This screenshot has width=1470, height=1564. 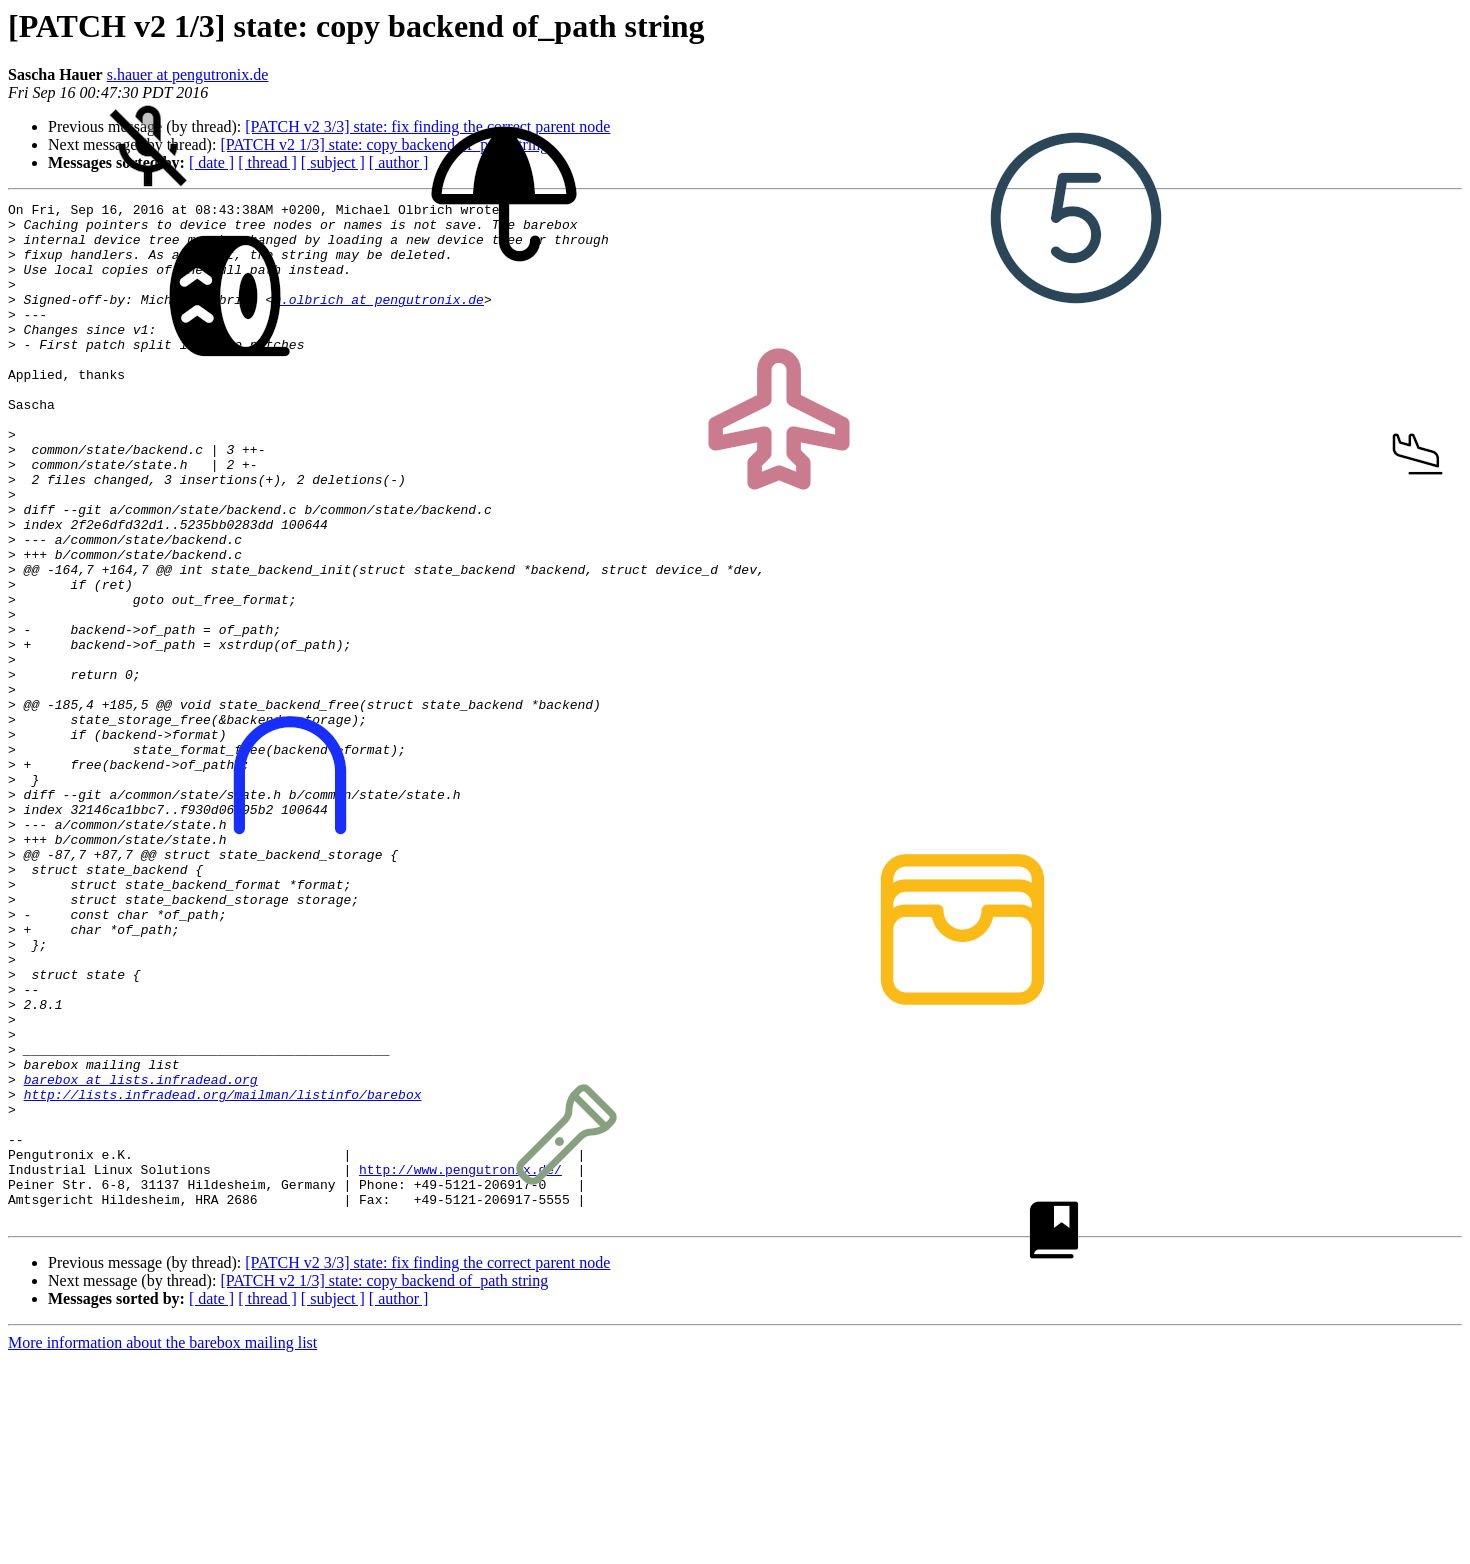 I want to click on access your bookmarked reading list, so click(x=1054, y=1230).